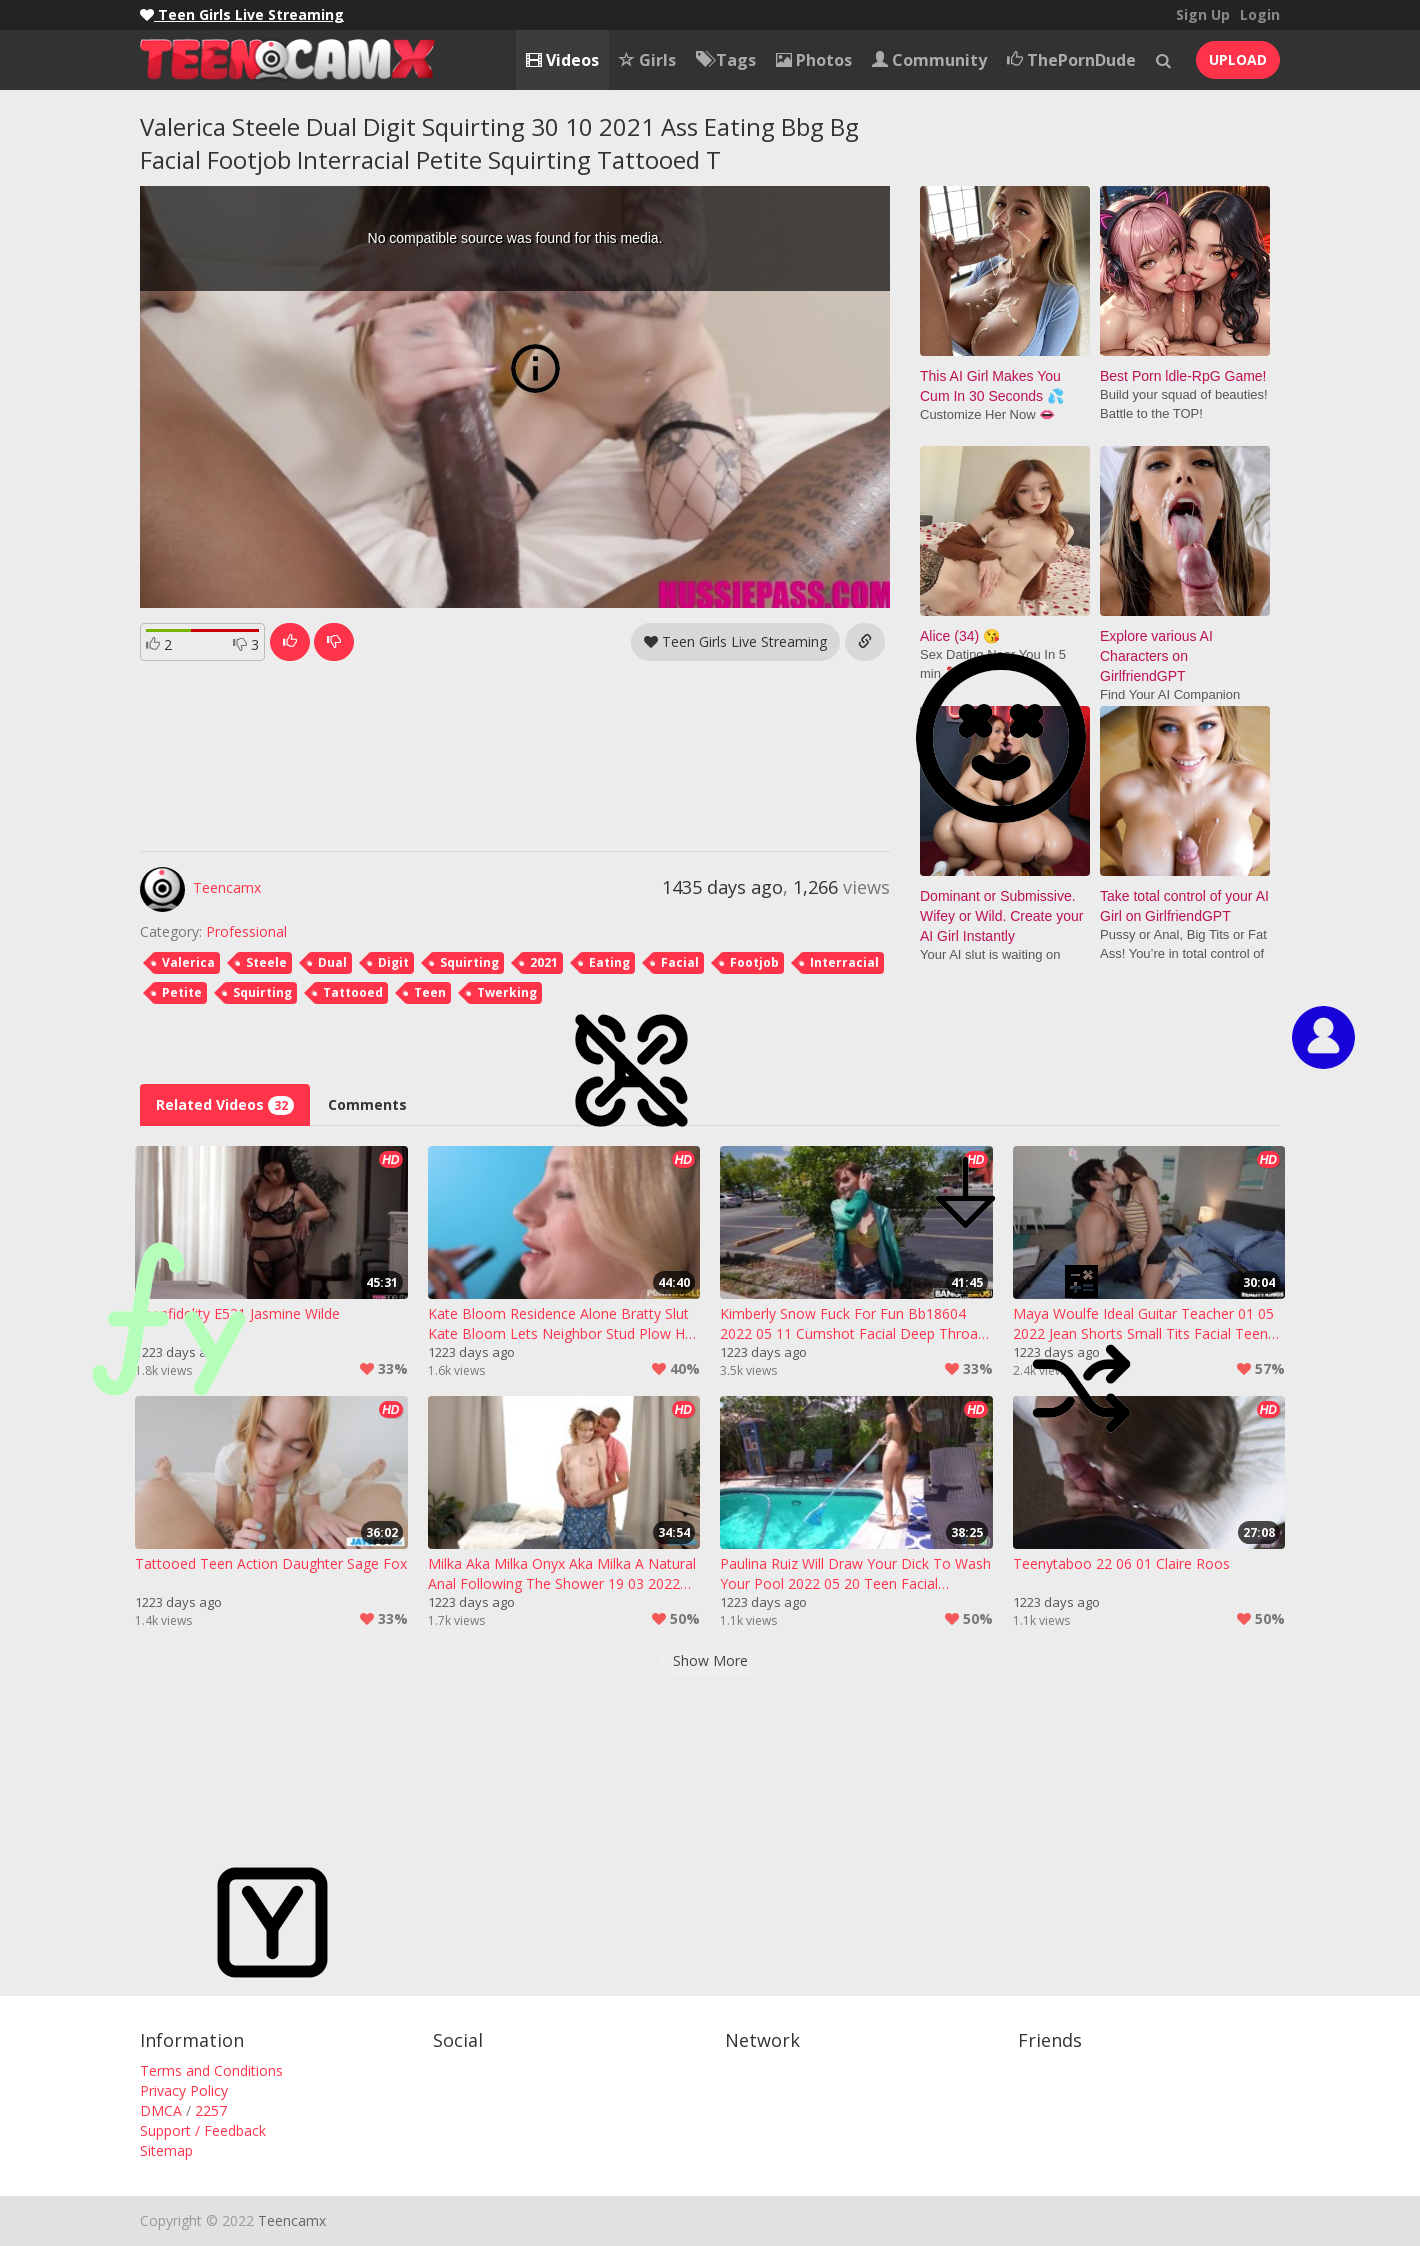 The width and height of the screenshot is (1420, 2246). What do you see at coordinates (1081, 1281) in the screenshot?
I see `open calculator app` at bounding box center [1081, 1281].